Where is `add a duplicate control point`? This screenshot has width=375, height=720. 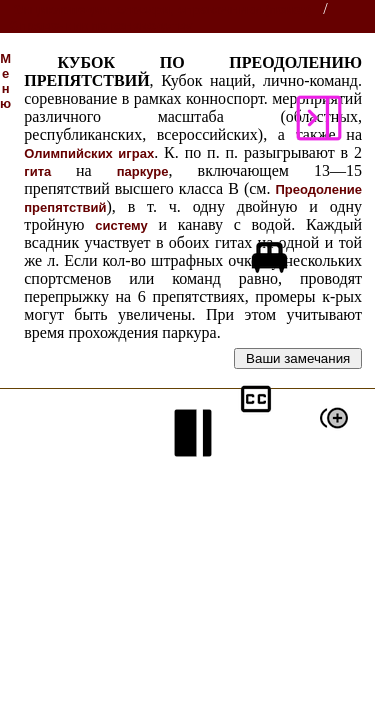
add a duplicate control point is located at coordinates (334, 418).